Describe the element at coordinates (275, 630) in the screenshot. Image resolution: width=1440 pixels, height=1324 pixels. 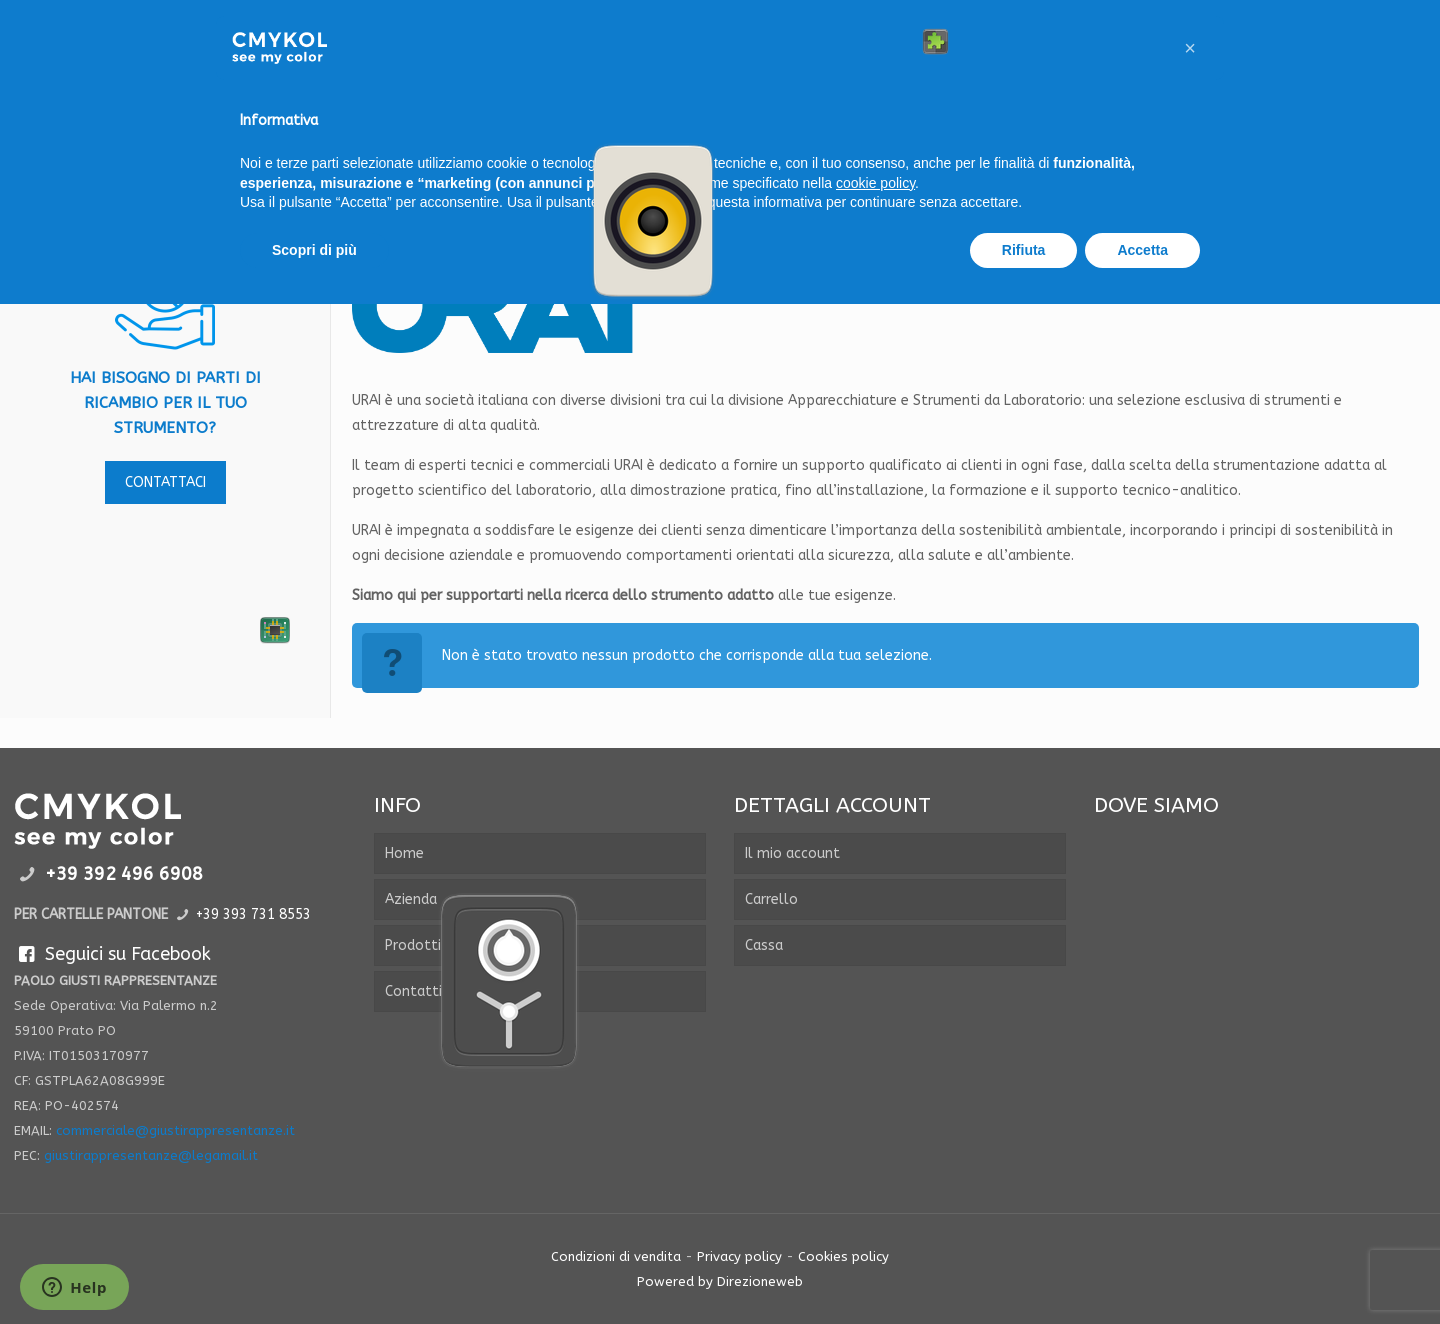
I see `open cpu-x system monitoring app` at that location.